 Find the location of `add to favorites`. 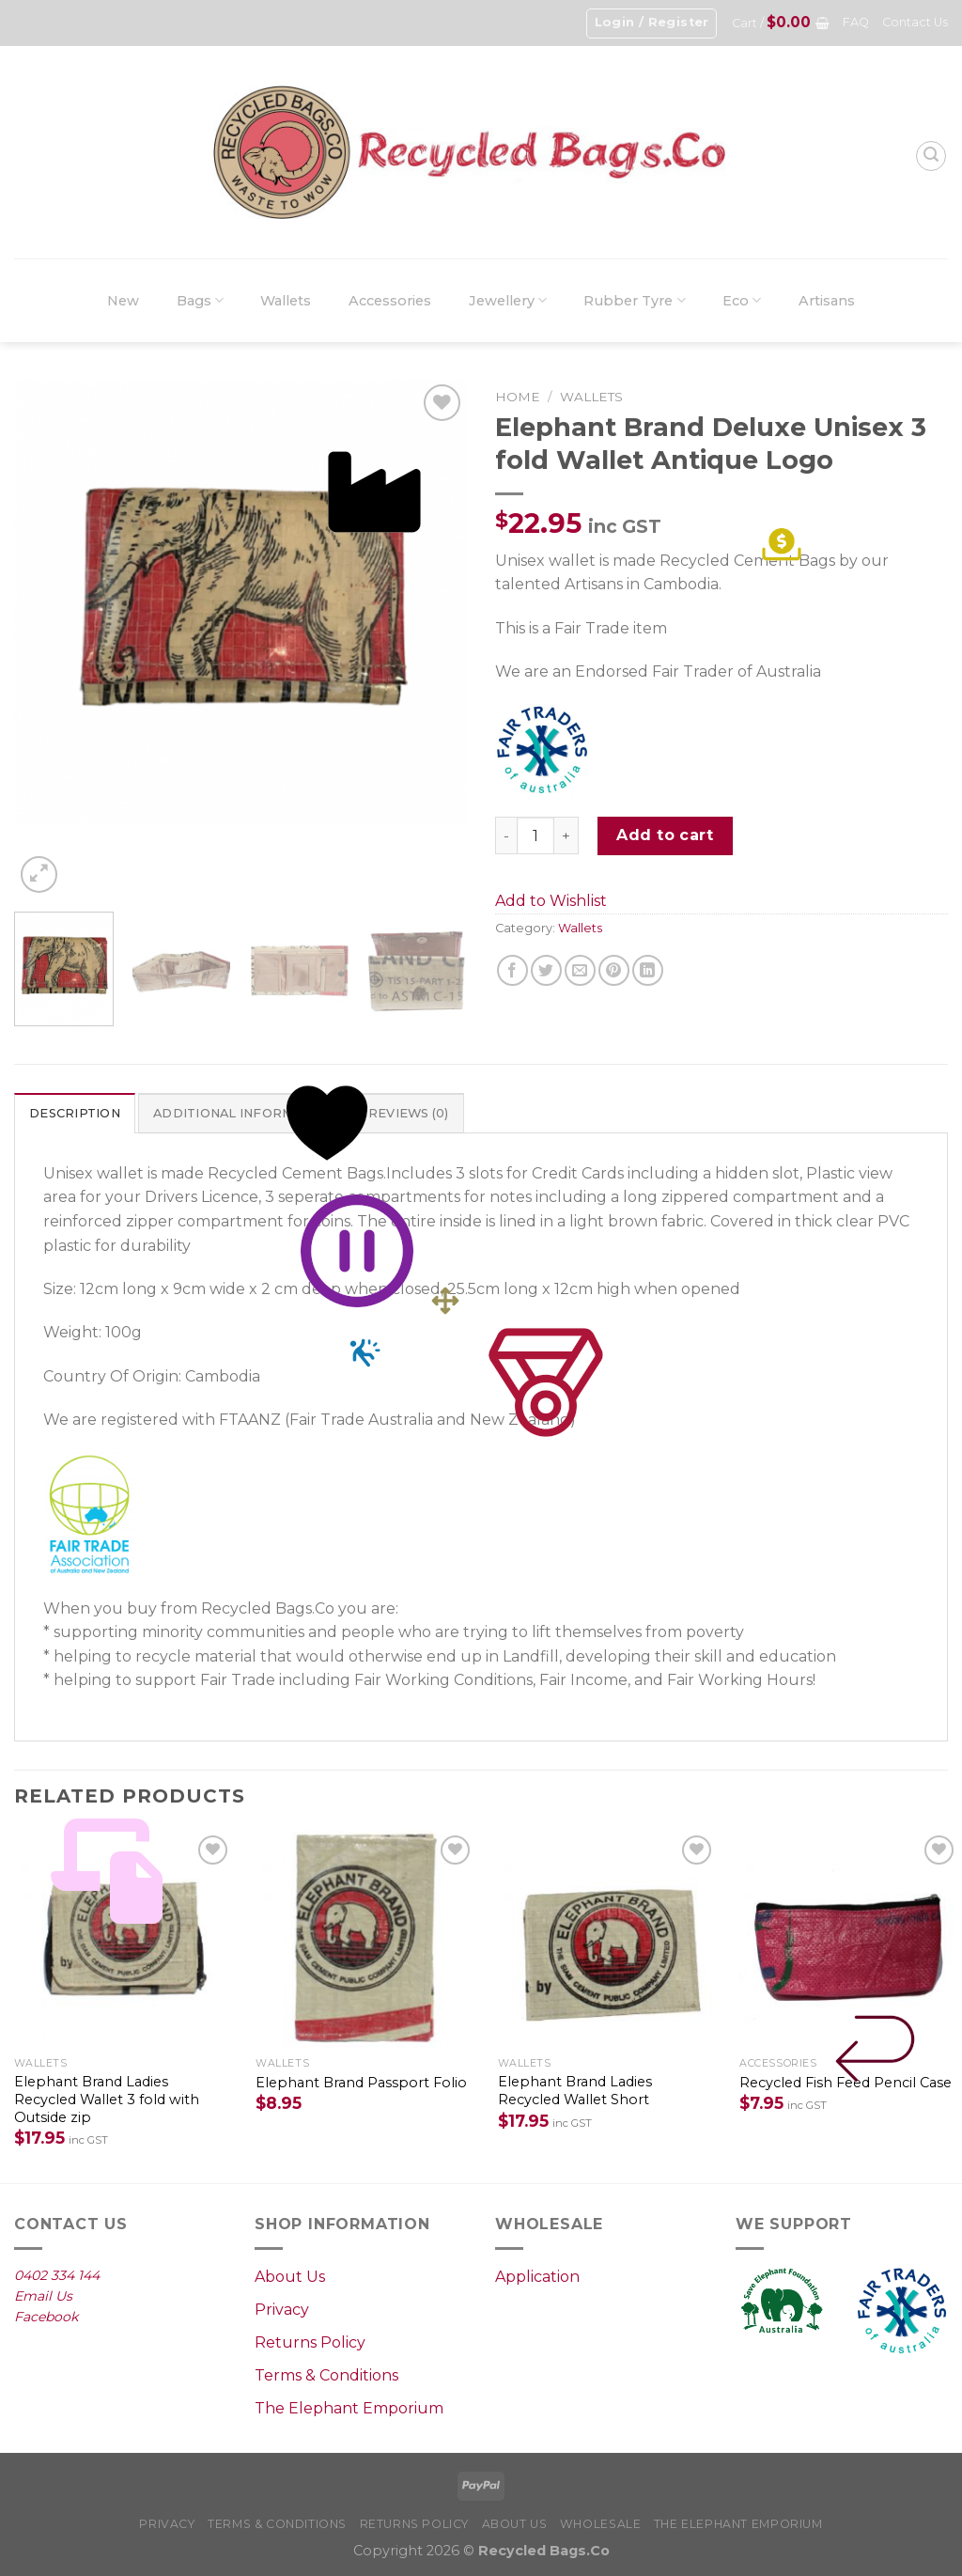

add to favorites is located at coordinates (327, 1123).